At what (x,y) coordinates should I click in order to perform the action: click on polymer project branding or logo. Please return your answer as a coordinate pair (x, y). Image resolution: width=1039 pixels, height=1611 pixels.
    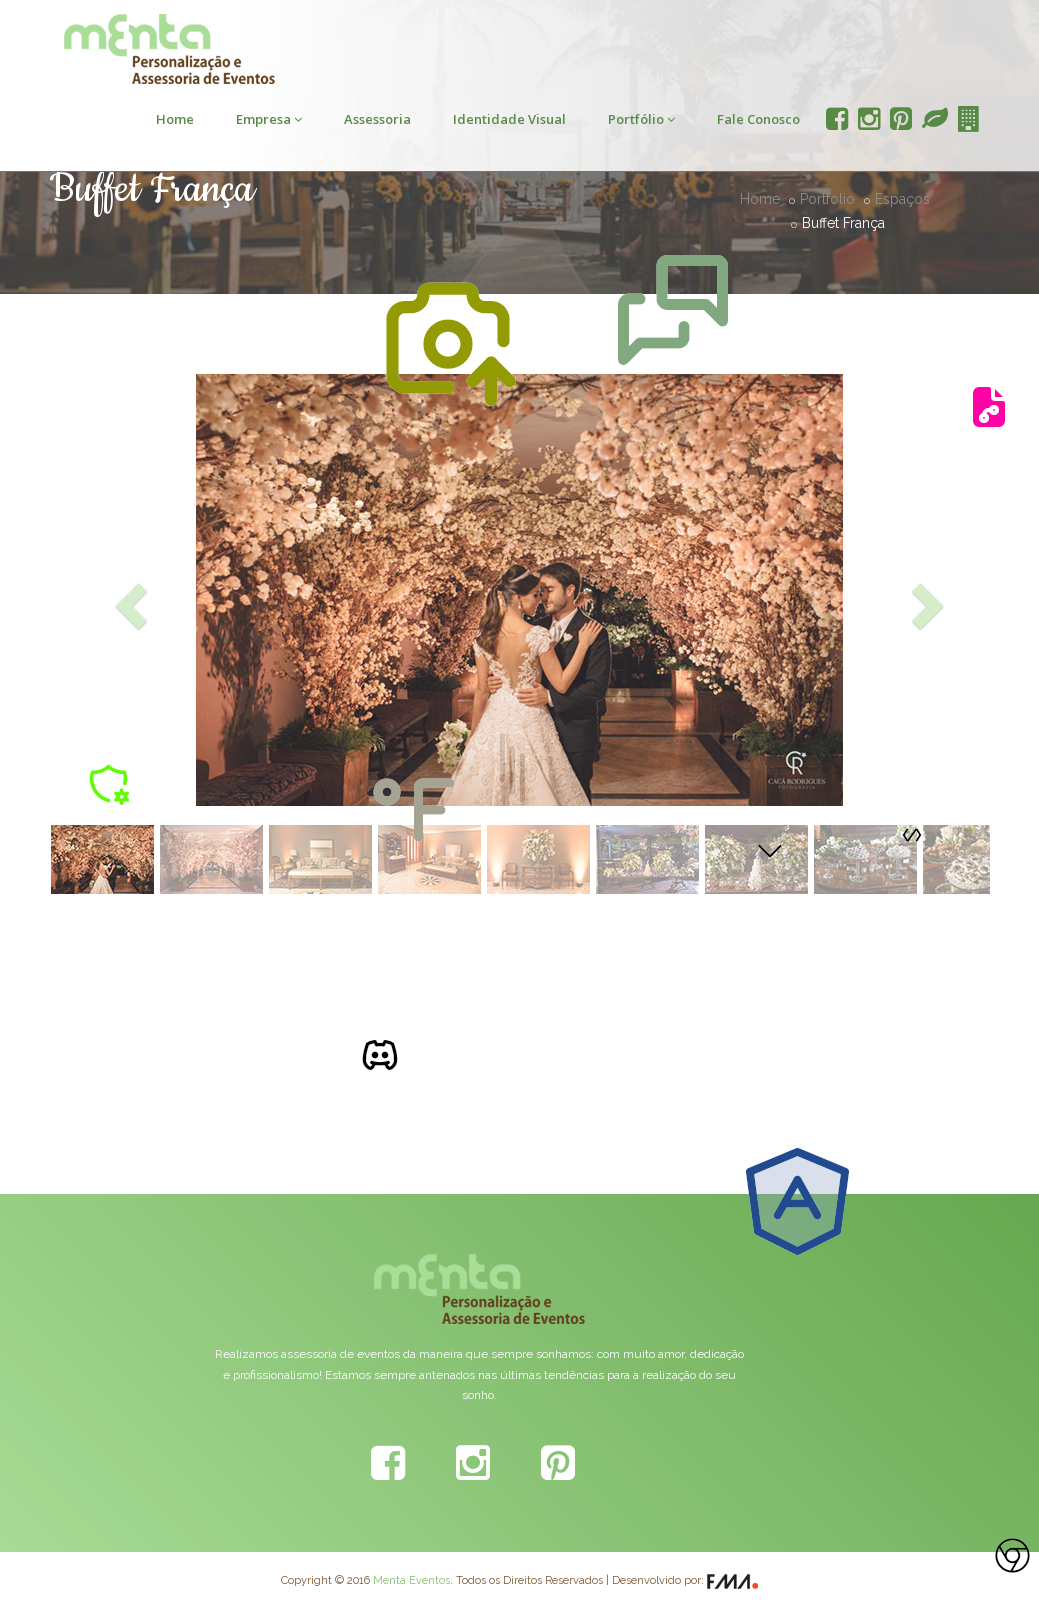
    Looking at the image, I should click on (912, 835).